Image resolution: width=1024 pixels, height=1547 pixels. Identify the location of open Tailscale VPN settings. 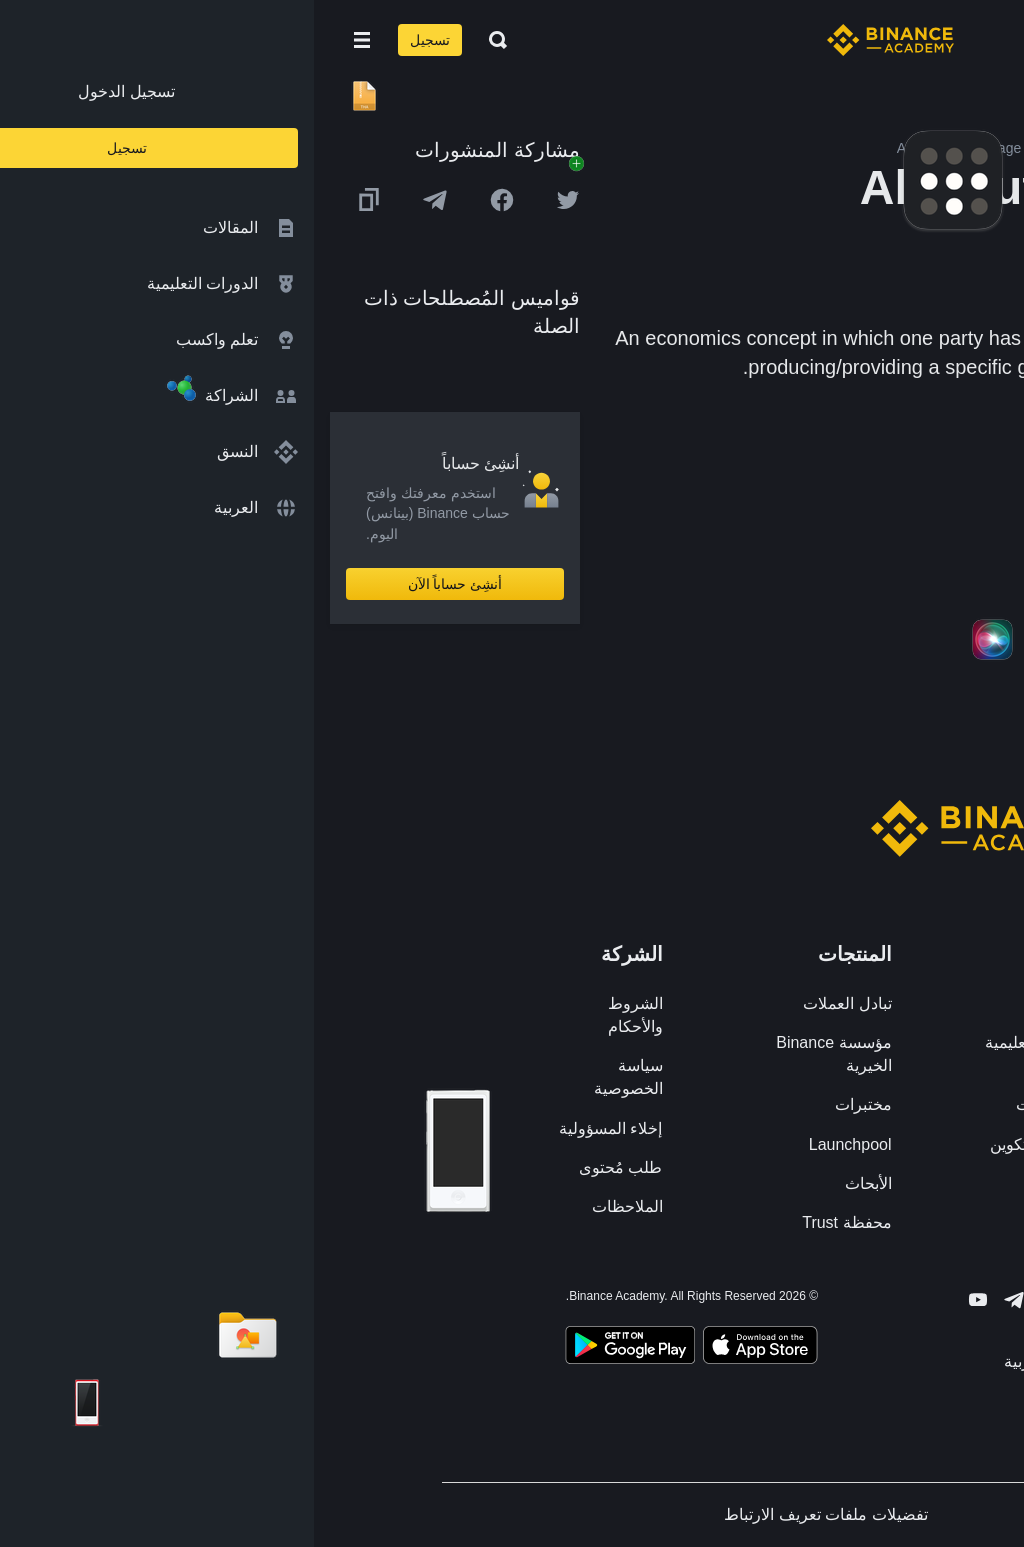
(953, 180).